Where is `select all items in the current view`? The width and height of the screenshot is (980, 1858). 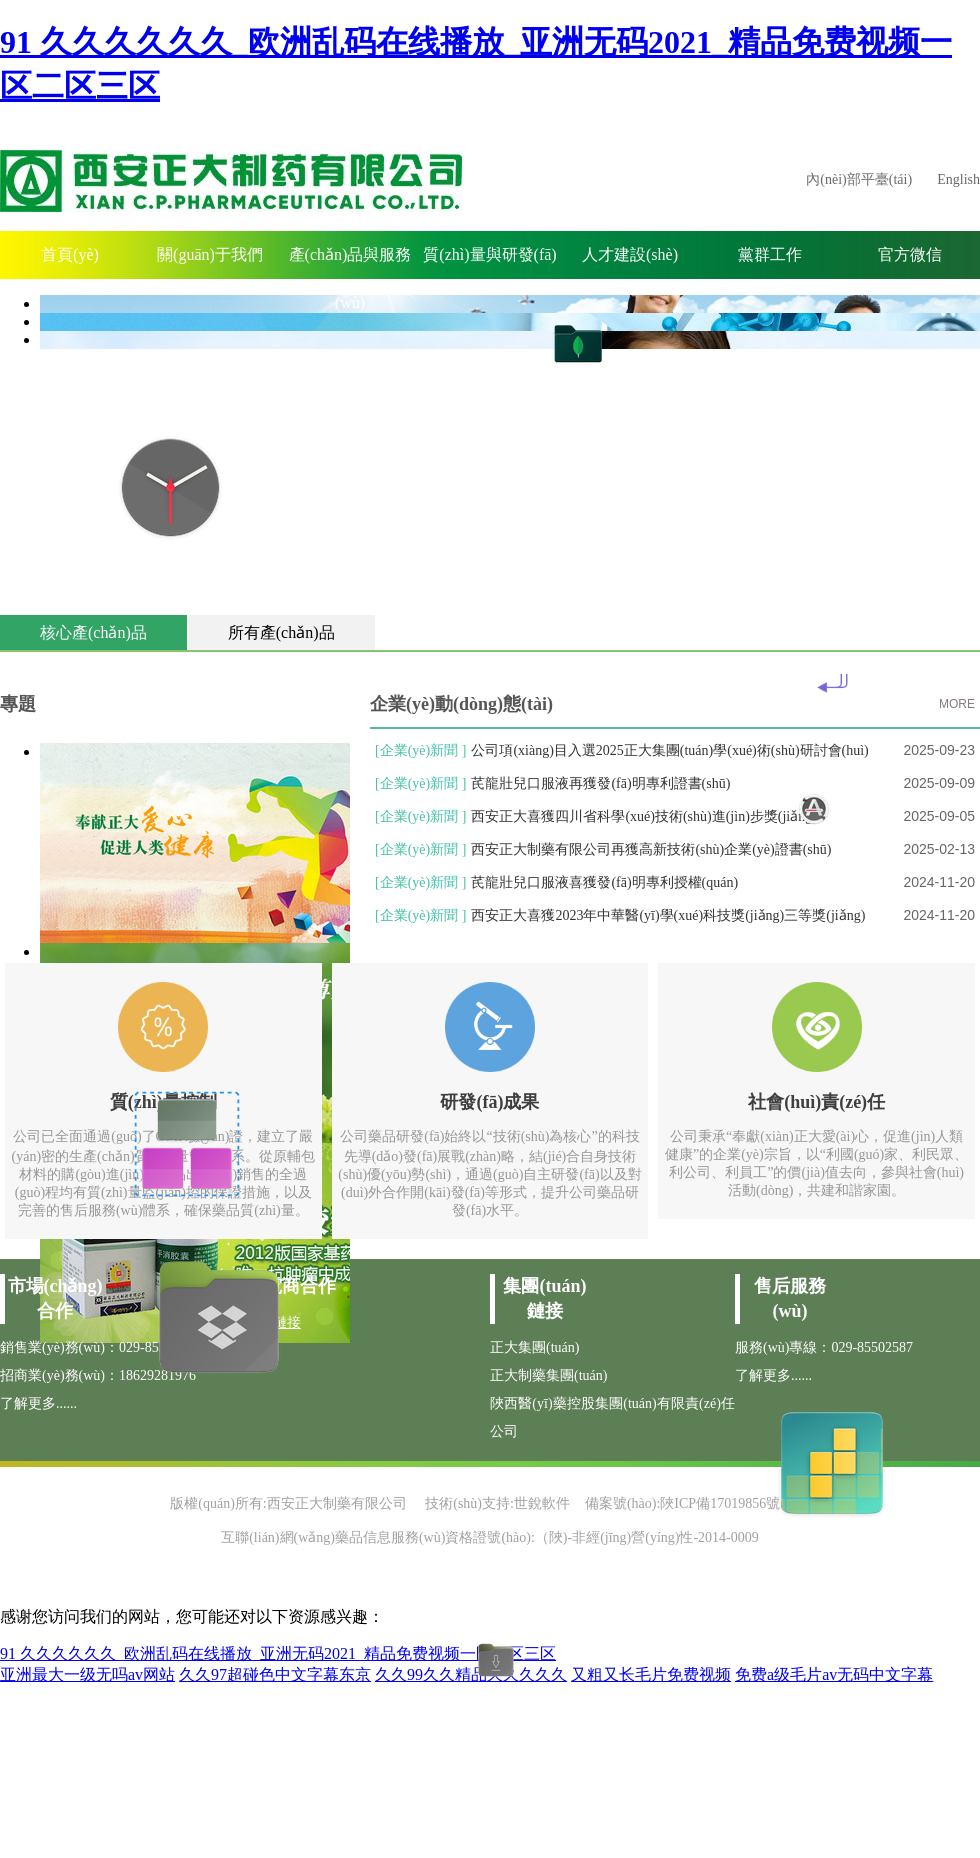
select all items in the current view is located at coordinates (187, 1144).